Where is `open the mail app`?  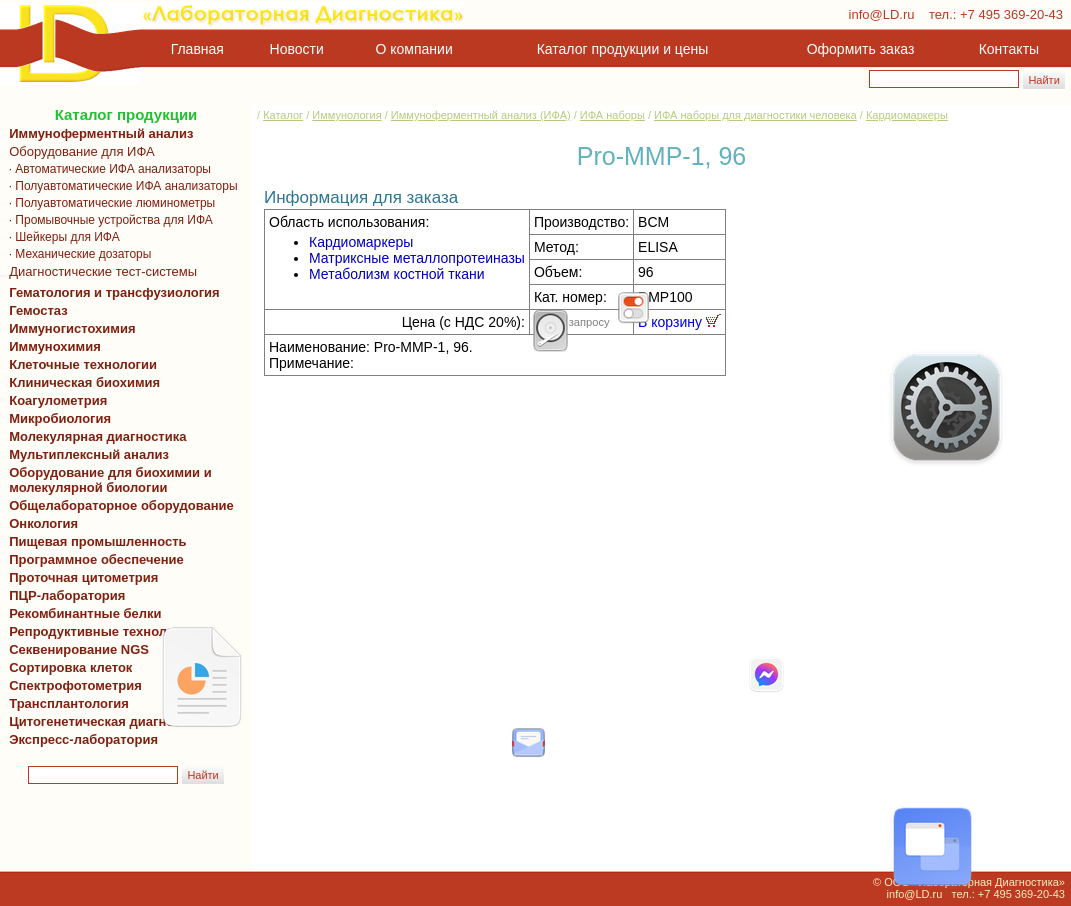 open the mail app is located at coordinates (528, 742).